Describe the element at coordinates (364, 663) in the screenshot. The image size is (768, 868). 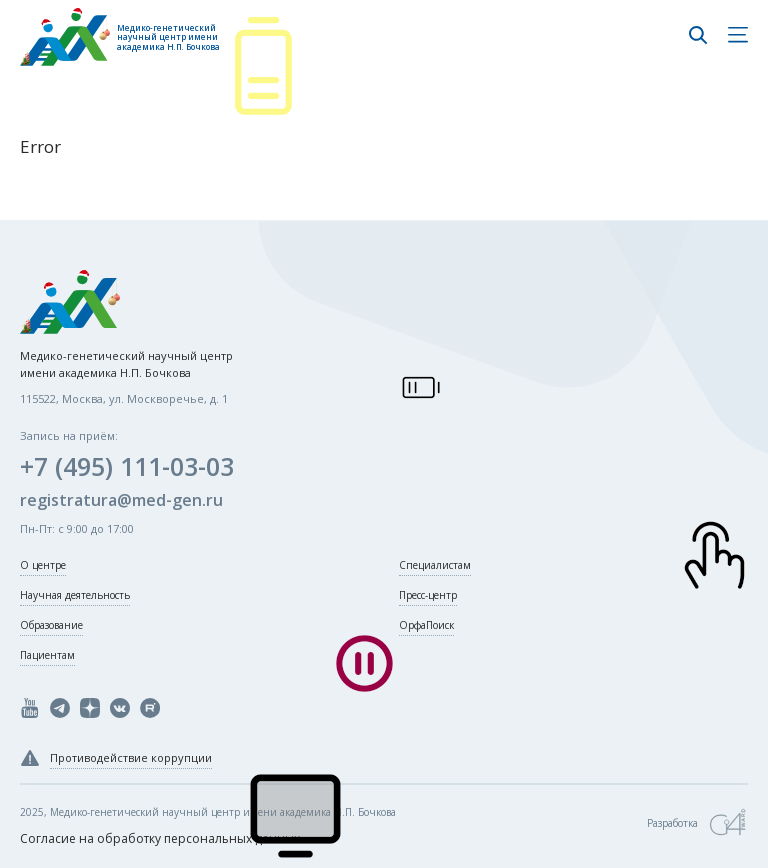
I see `pause media playback` at that location.